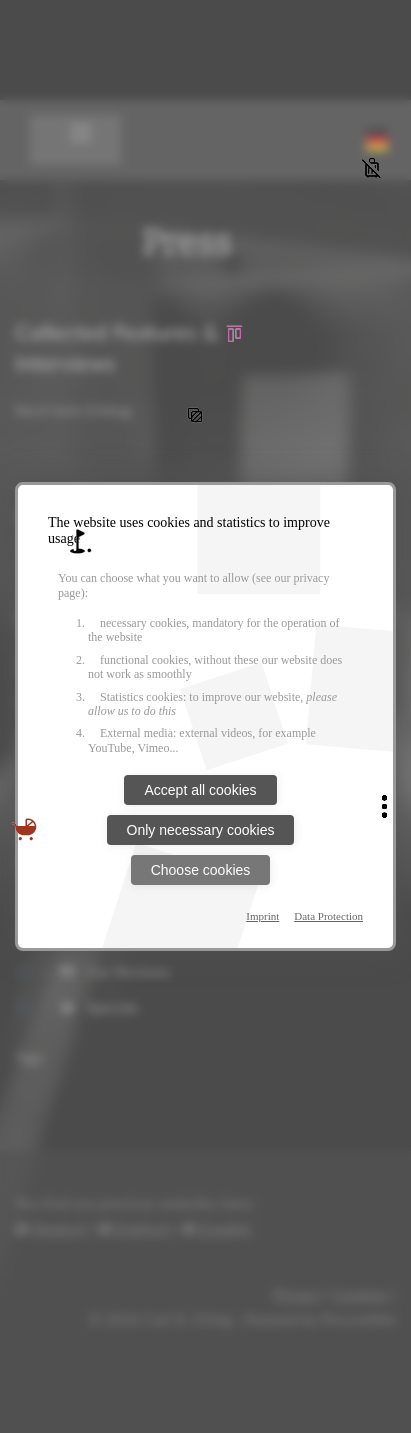 This screenshot has height=1433, width=411. Describe the element at coordinates (372, 168) in the screenshot. I see `no luggage allowed in this area` at that location.